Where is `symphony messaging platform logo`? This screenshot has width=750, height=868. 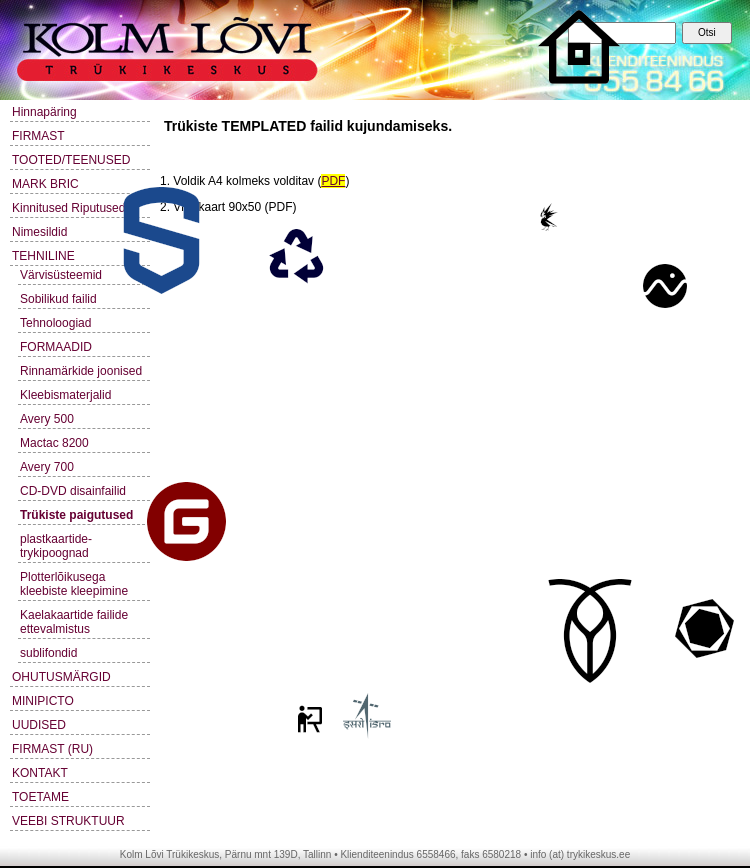
symphony messaging platform logo is located at coordinates (161, 240).